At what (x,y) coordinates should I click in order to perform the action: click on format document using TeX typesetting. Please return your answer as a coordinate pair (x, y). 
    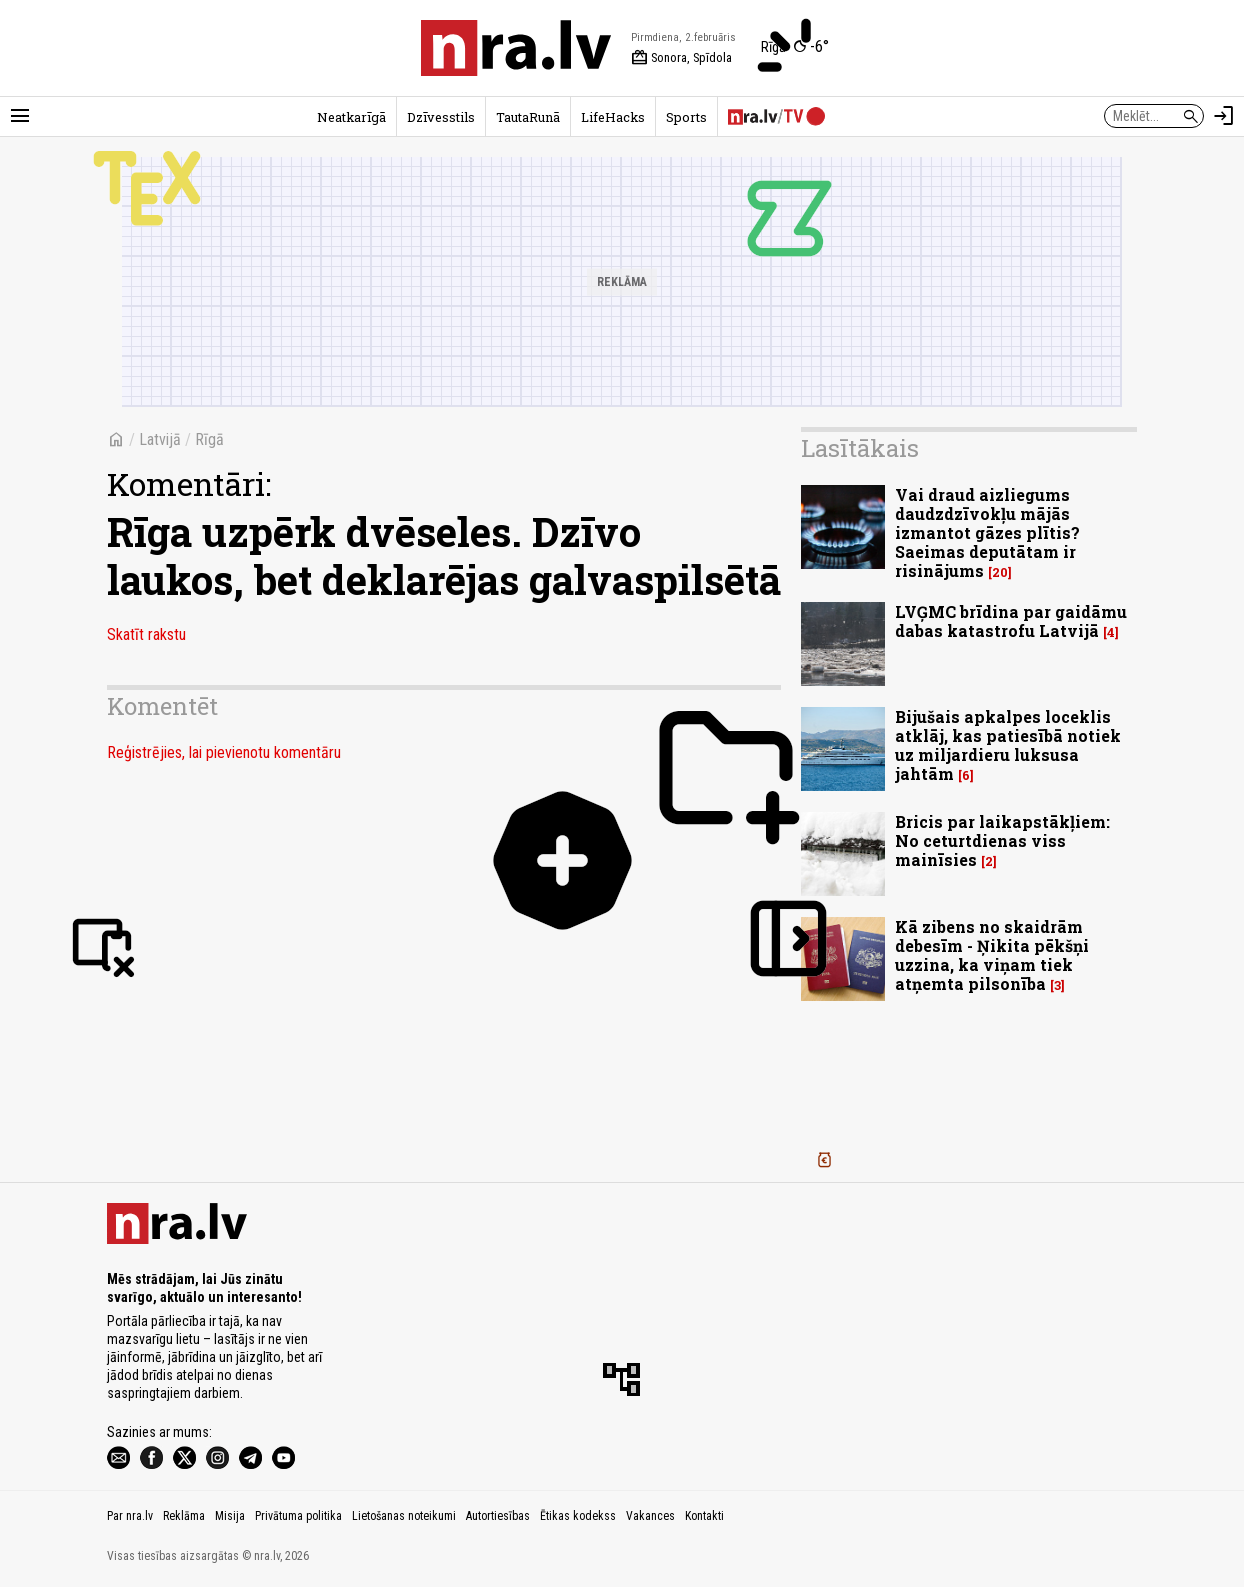
    Looking at the image, I should click on (147, 183).